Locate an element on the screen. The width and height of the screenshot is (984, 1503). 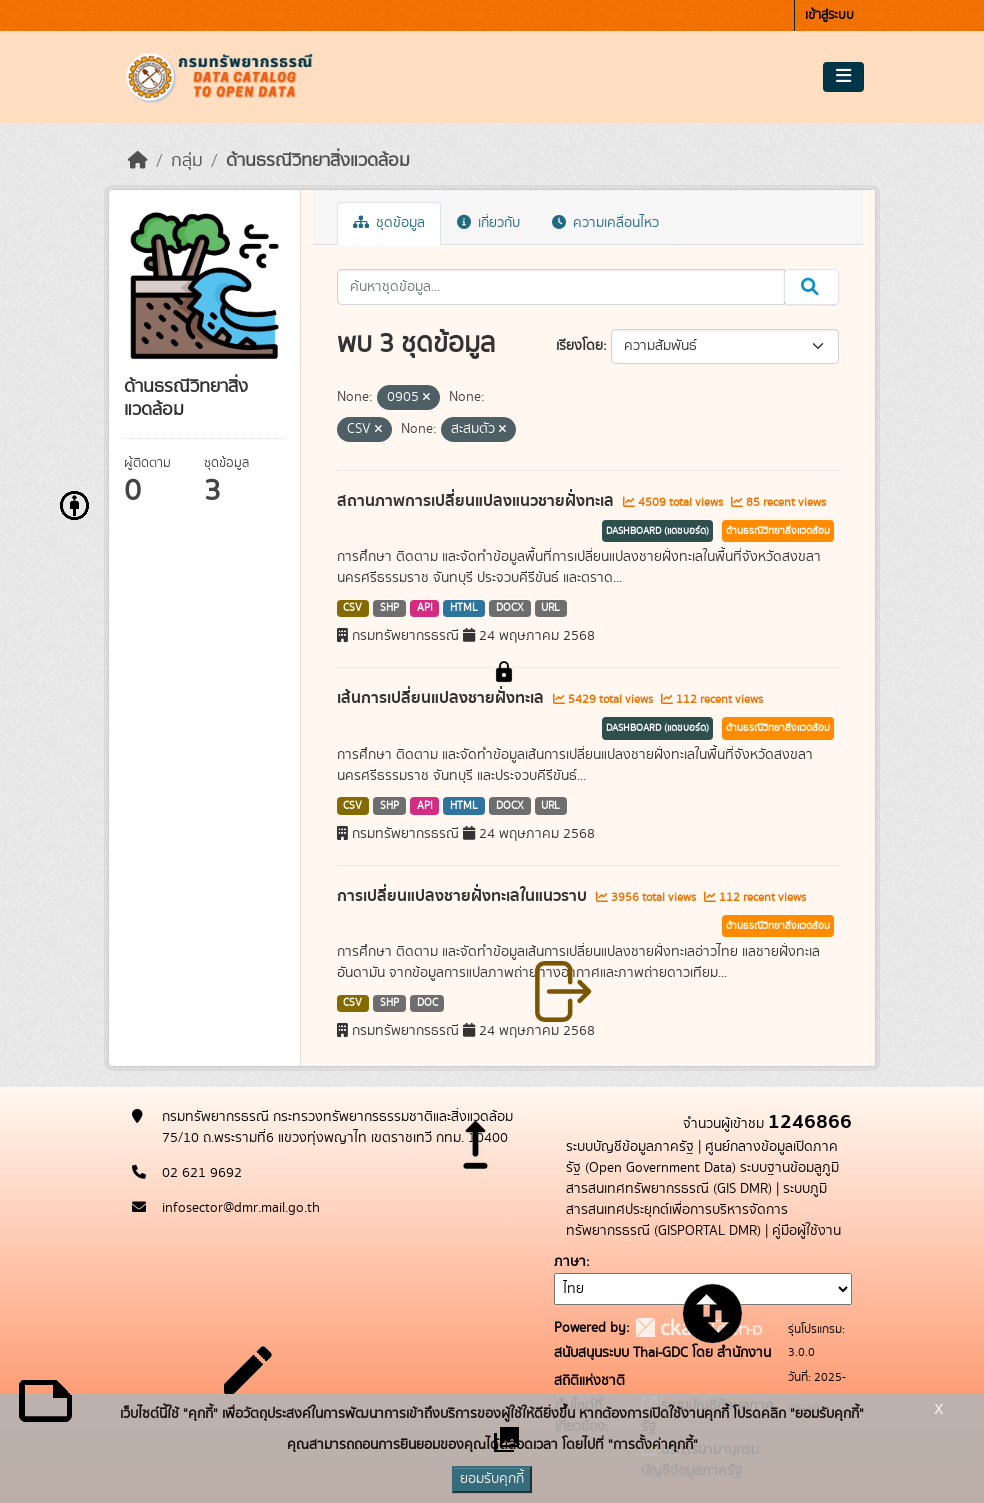
upgrade to a newer version is located at coordinates (475, 1144).